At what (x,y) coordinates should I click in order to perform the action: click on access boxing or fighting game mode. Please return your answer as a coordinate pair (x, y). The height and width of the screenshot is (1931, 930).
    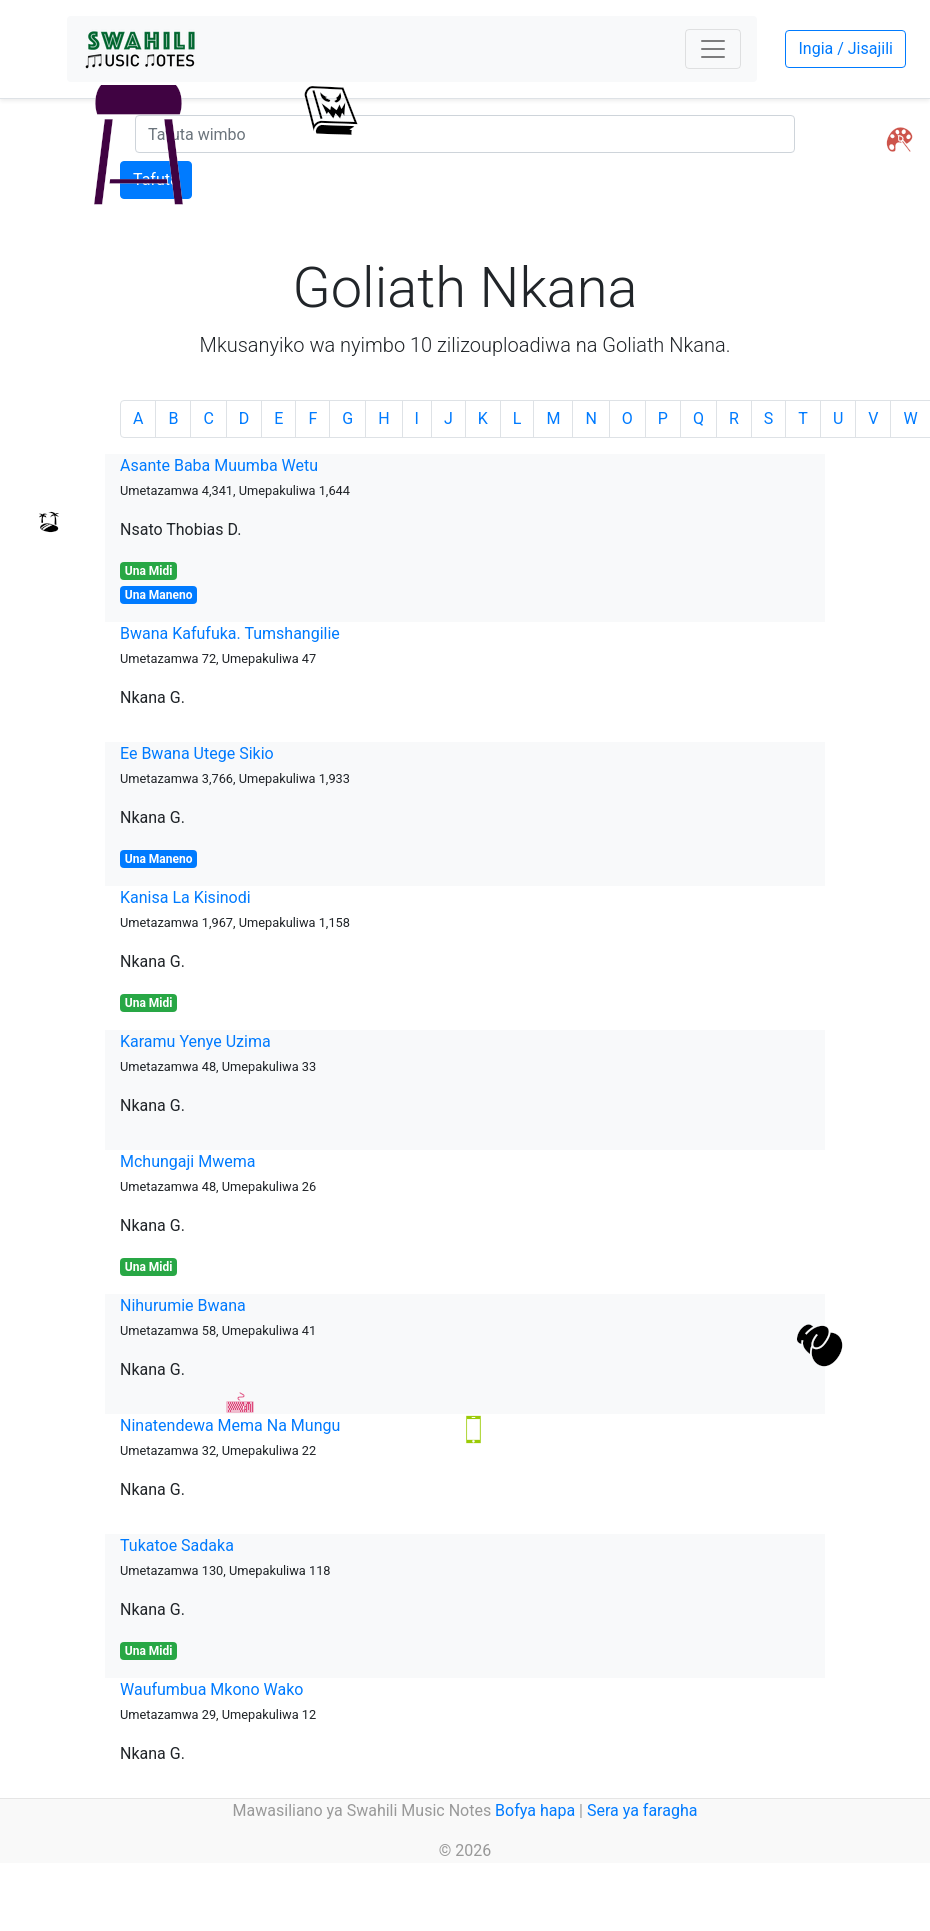
    Looking at the image, I should click on (819, 1343).